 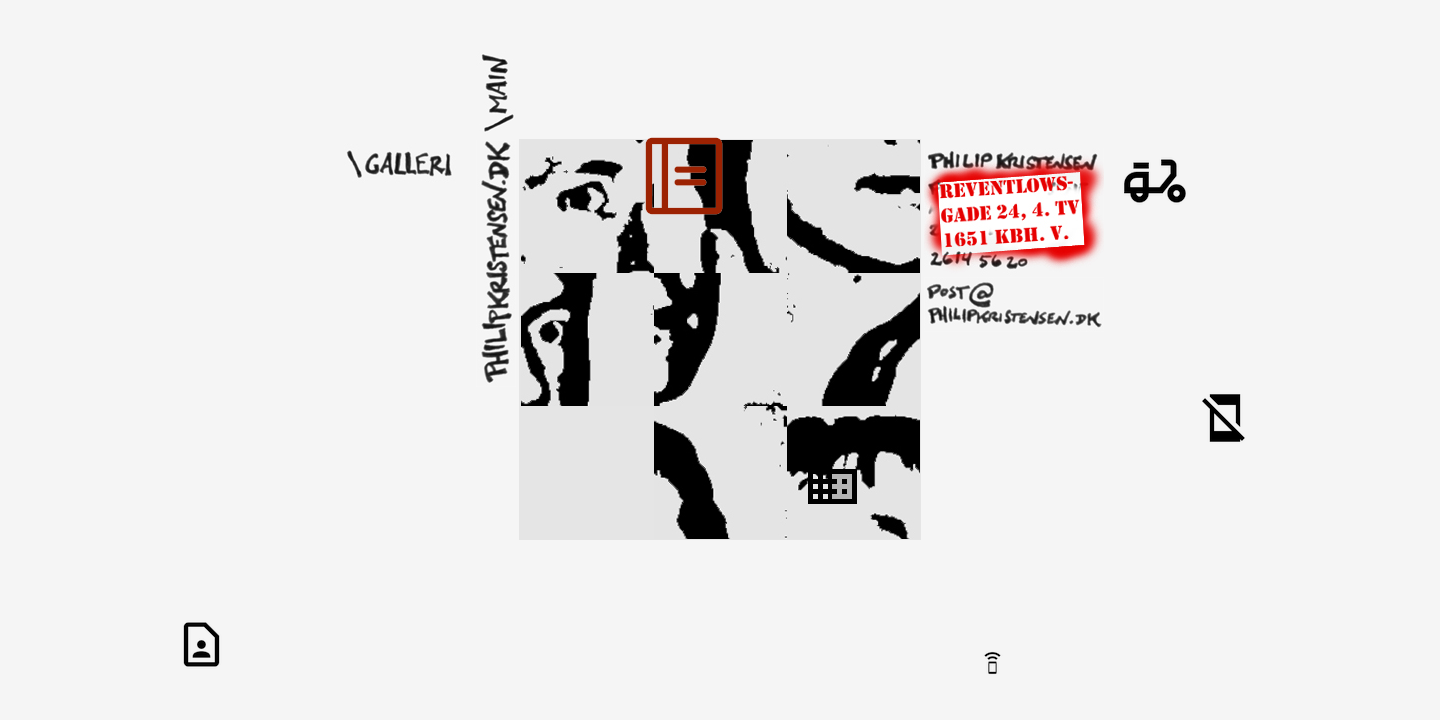 What do you see at coordinates (1155, 181) in the screenshot?
I see `select moped or scooter delivery option` at bounding box center [1155, 181].